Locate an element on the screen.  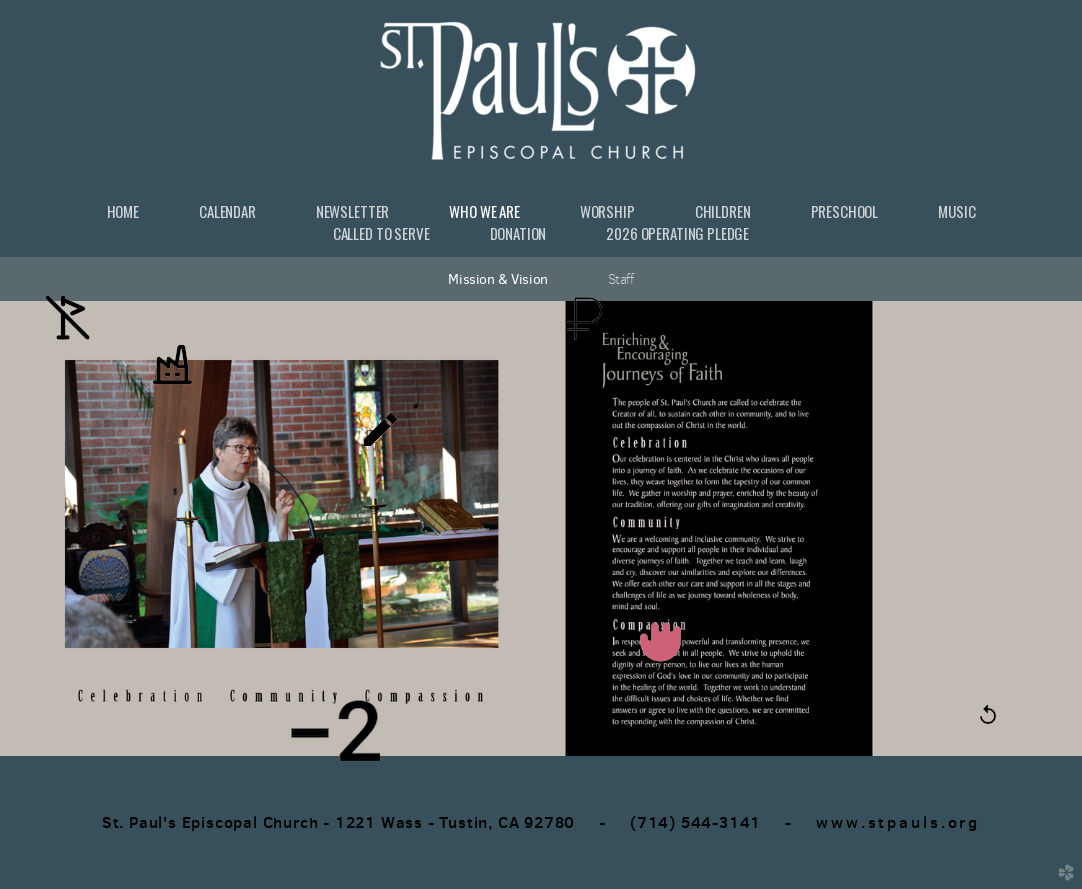
indicates Russian ruble currency is located at coordinates (584, 318).